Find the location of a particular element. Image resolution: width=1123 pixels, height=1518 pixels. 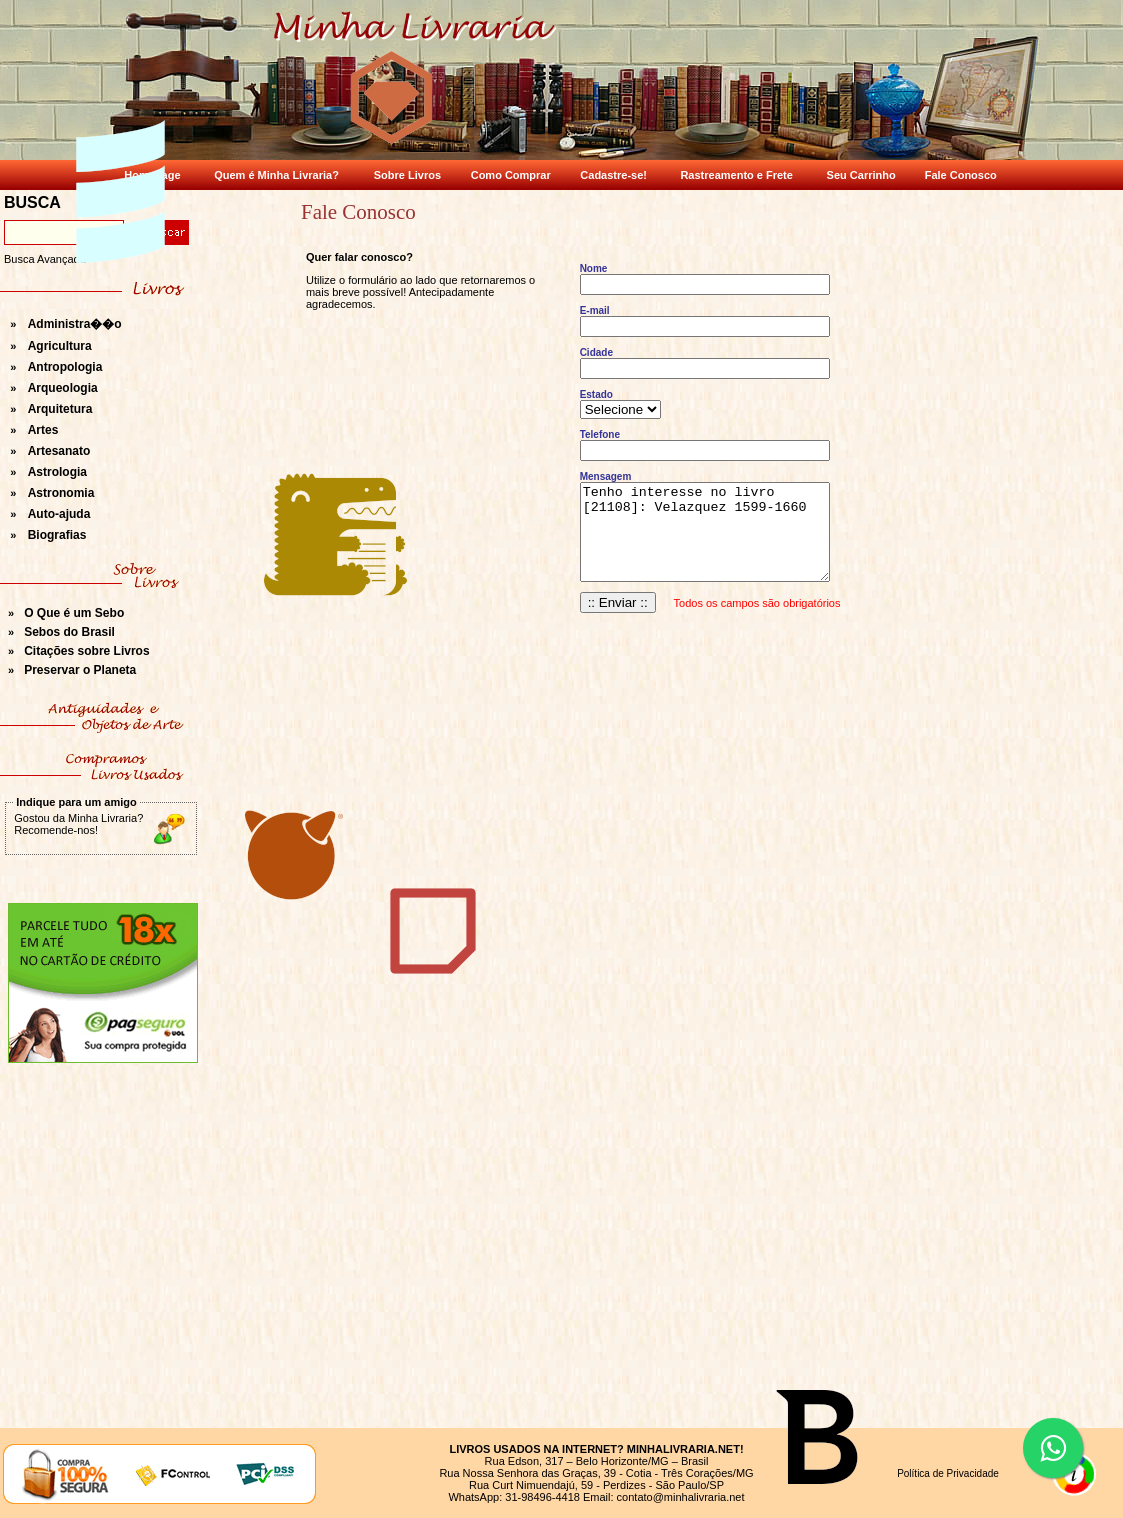

FreeBSD operating system logo is located at coordinates (294, 855).